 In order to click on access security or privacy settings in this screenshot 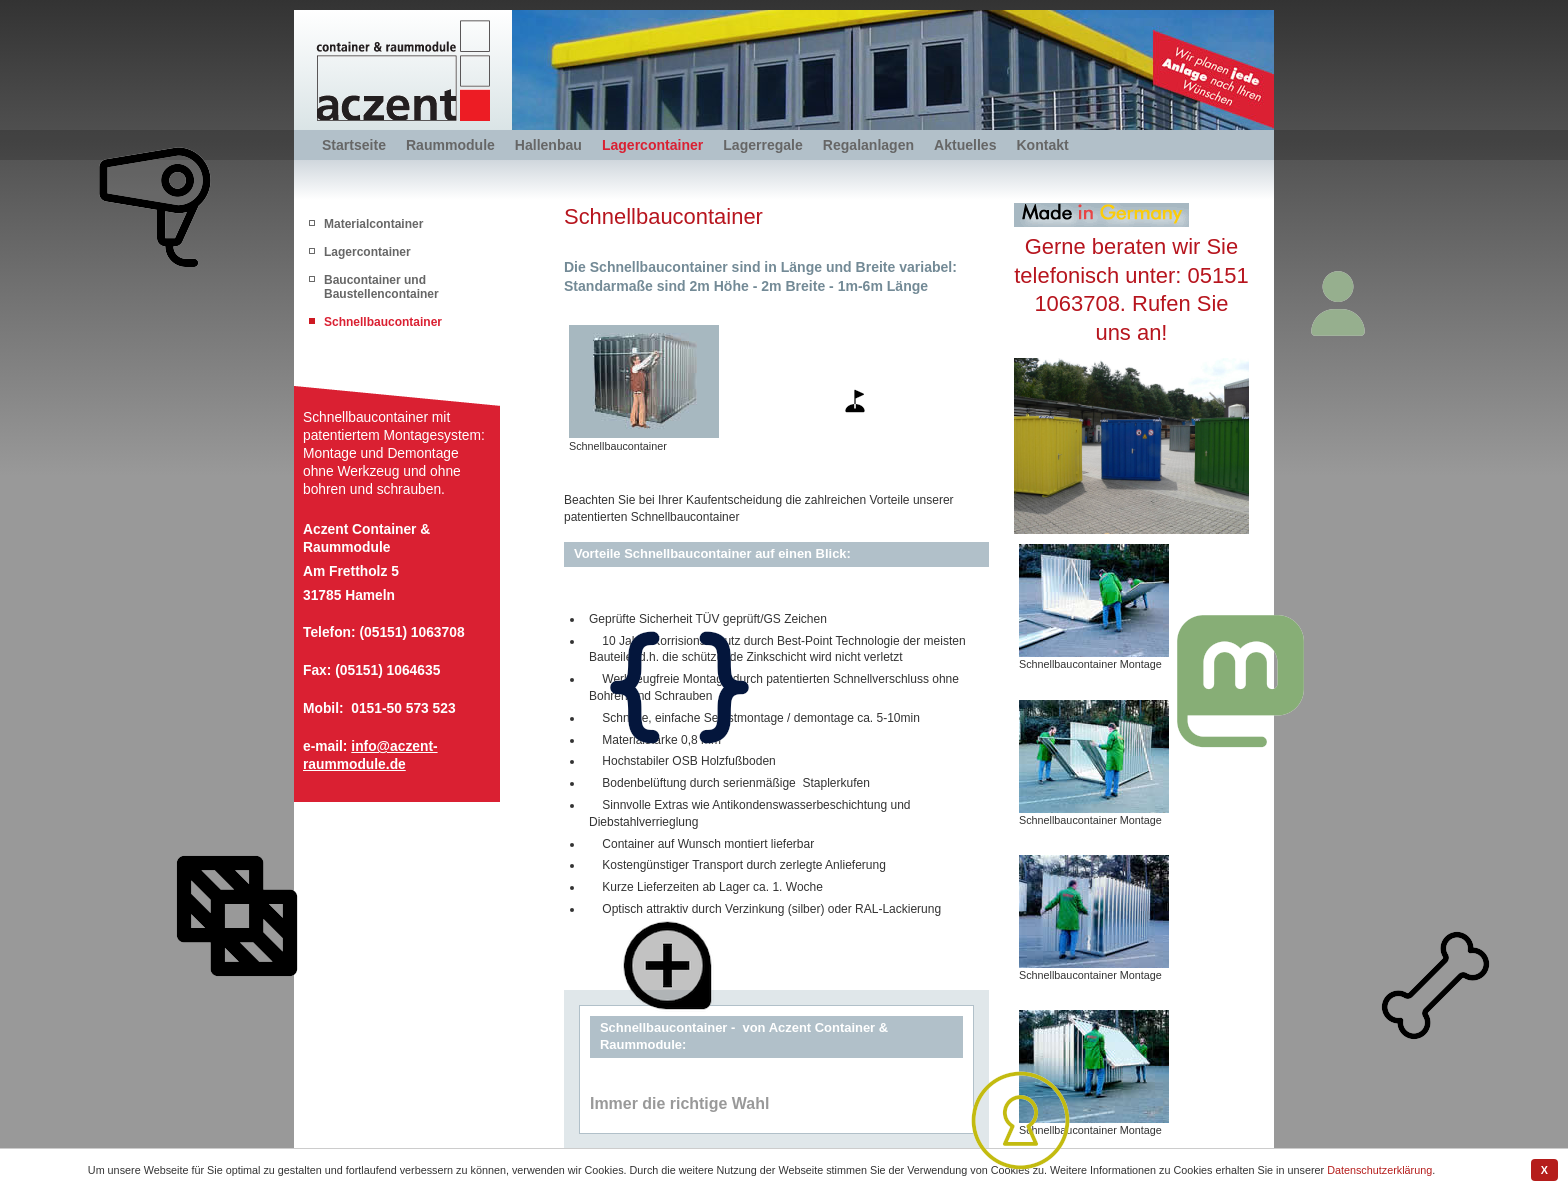, I will do `click(1020, 1120)`.